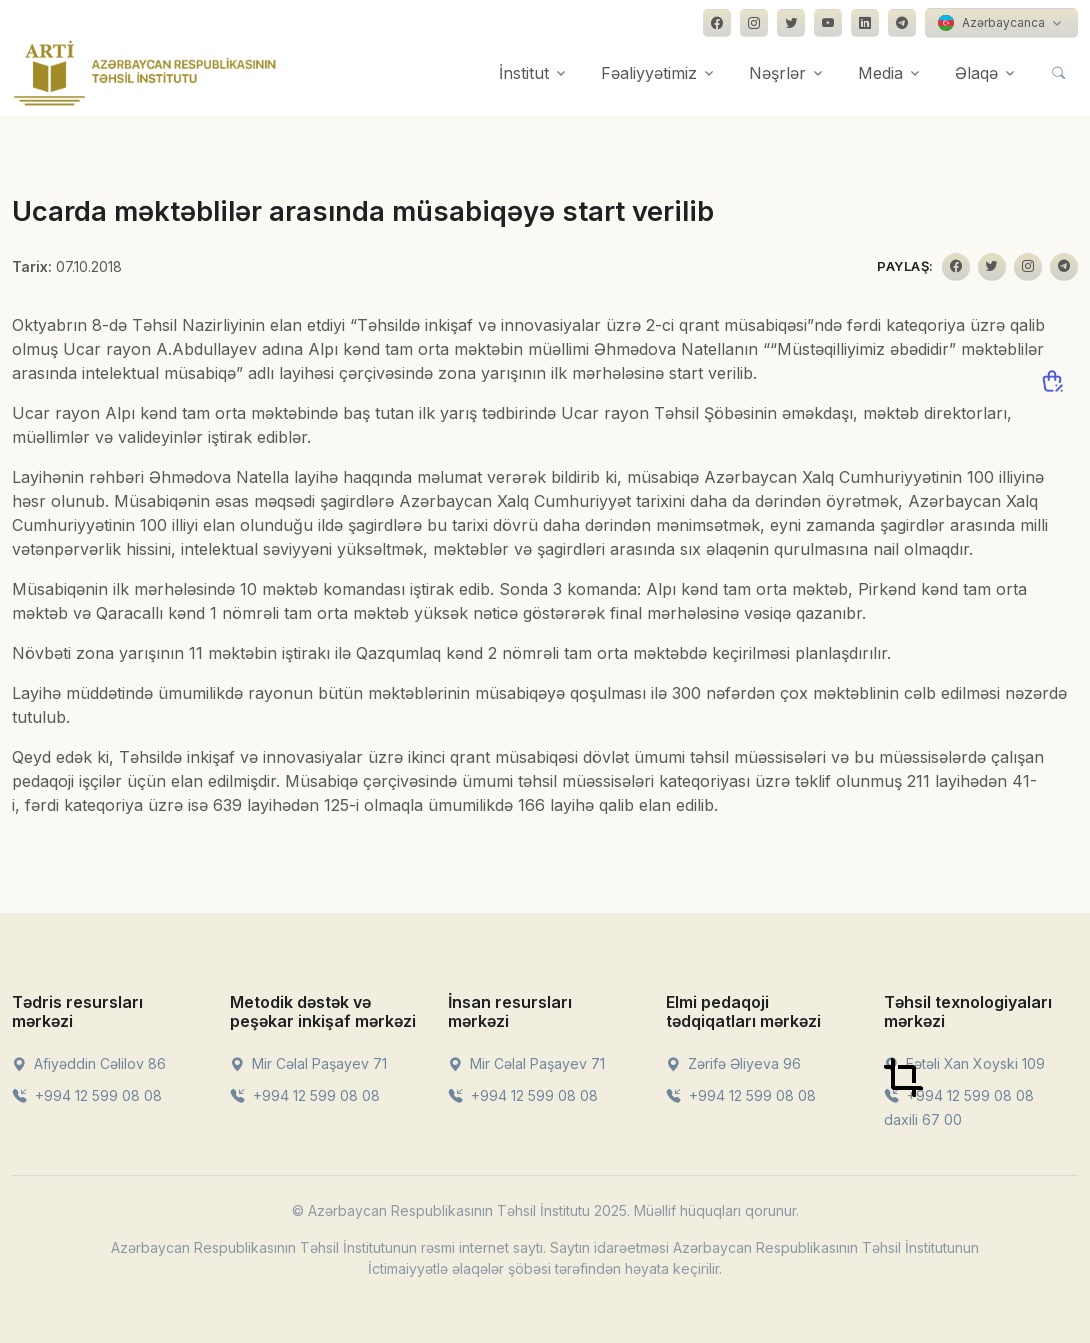 Image resolution: width=1090 pixels, height=1343 pixels. Describe the element at coordinates (1052, 381) in the screenshot. I see `view discounted items in your shopping bag` at that location.